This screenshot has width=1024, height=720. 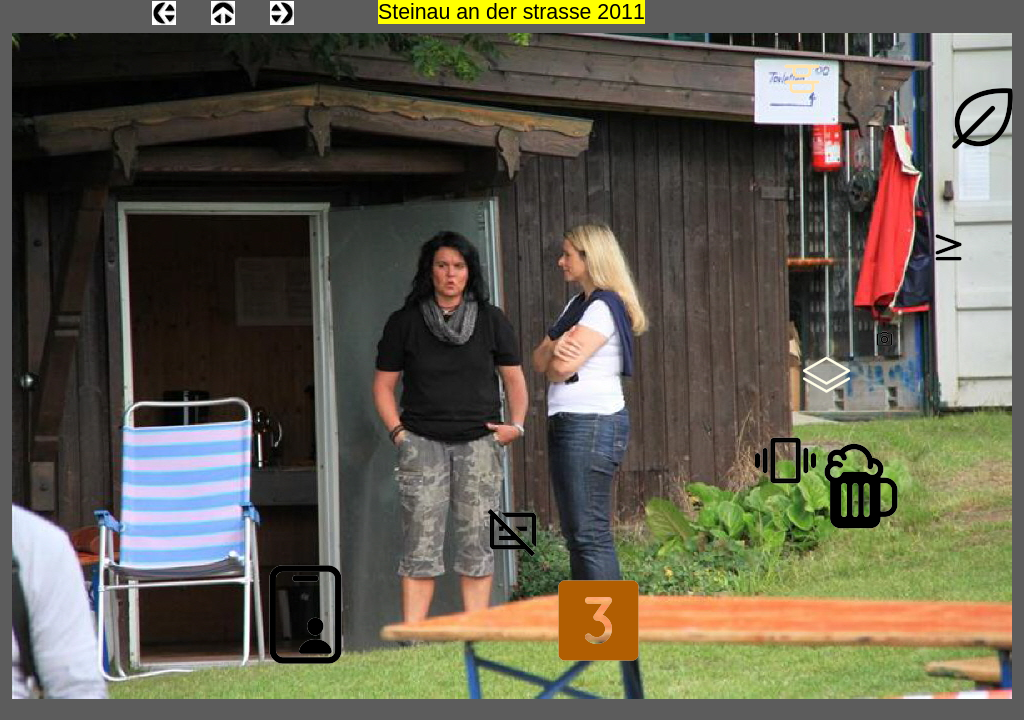 What do you see at coordinates (826, 375) in the screenshot?
I see `view layers or stacked content` at bounding box center [826, 375].